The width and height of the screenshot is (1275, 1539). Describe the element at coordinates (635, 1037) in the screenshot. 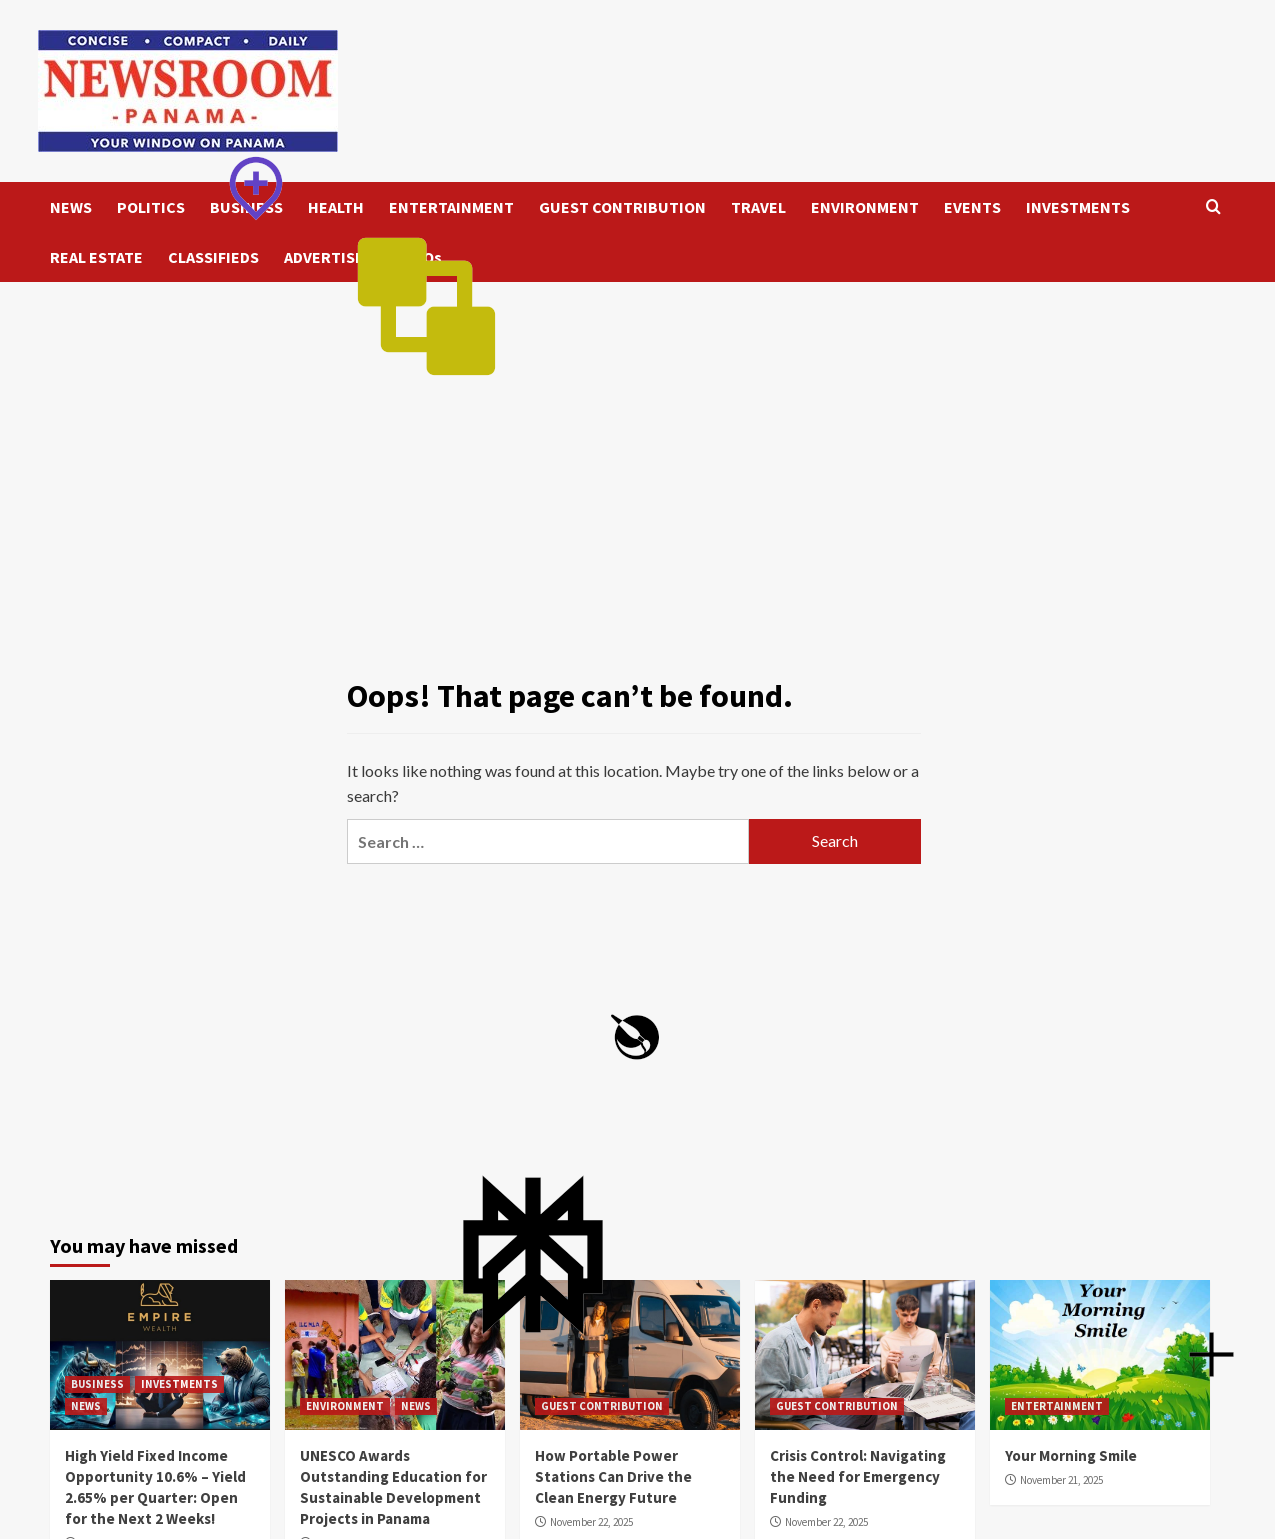

I see `open krita digital painting application` at that location.